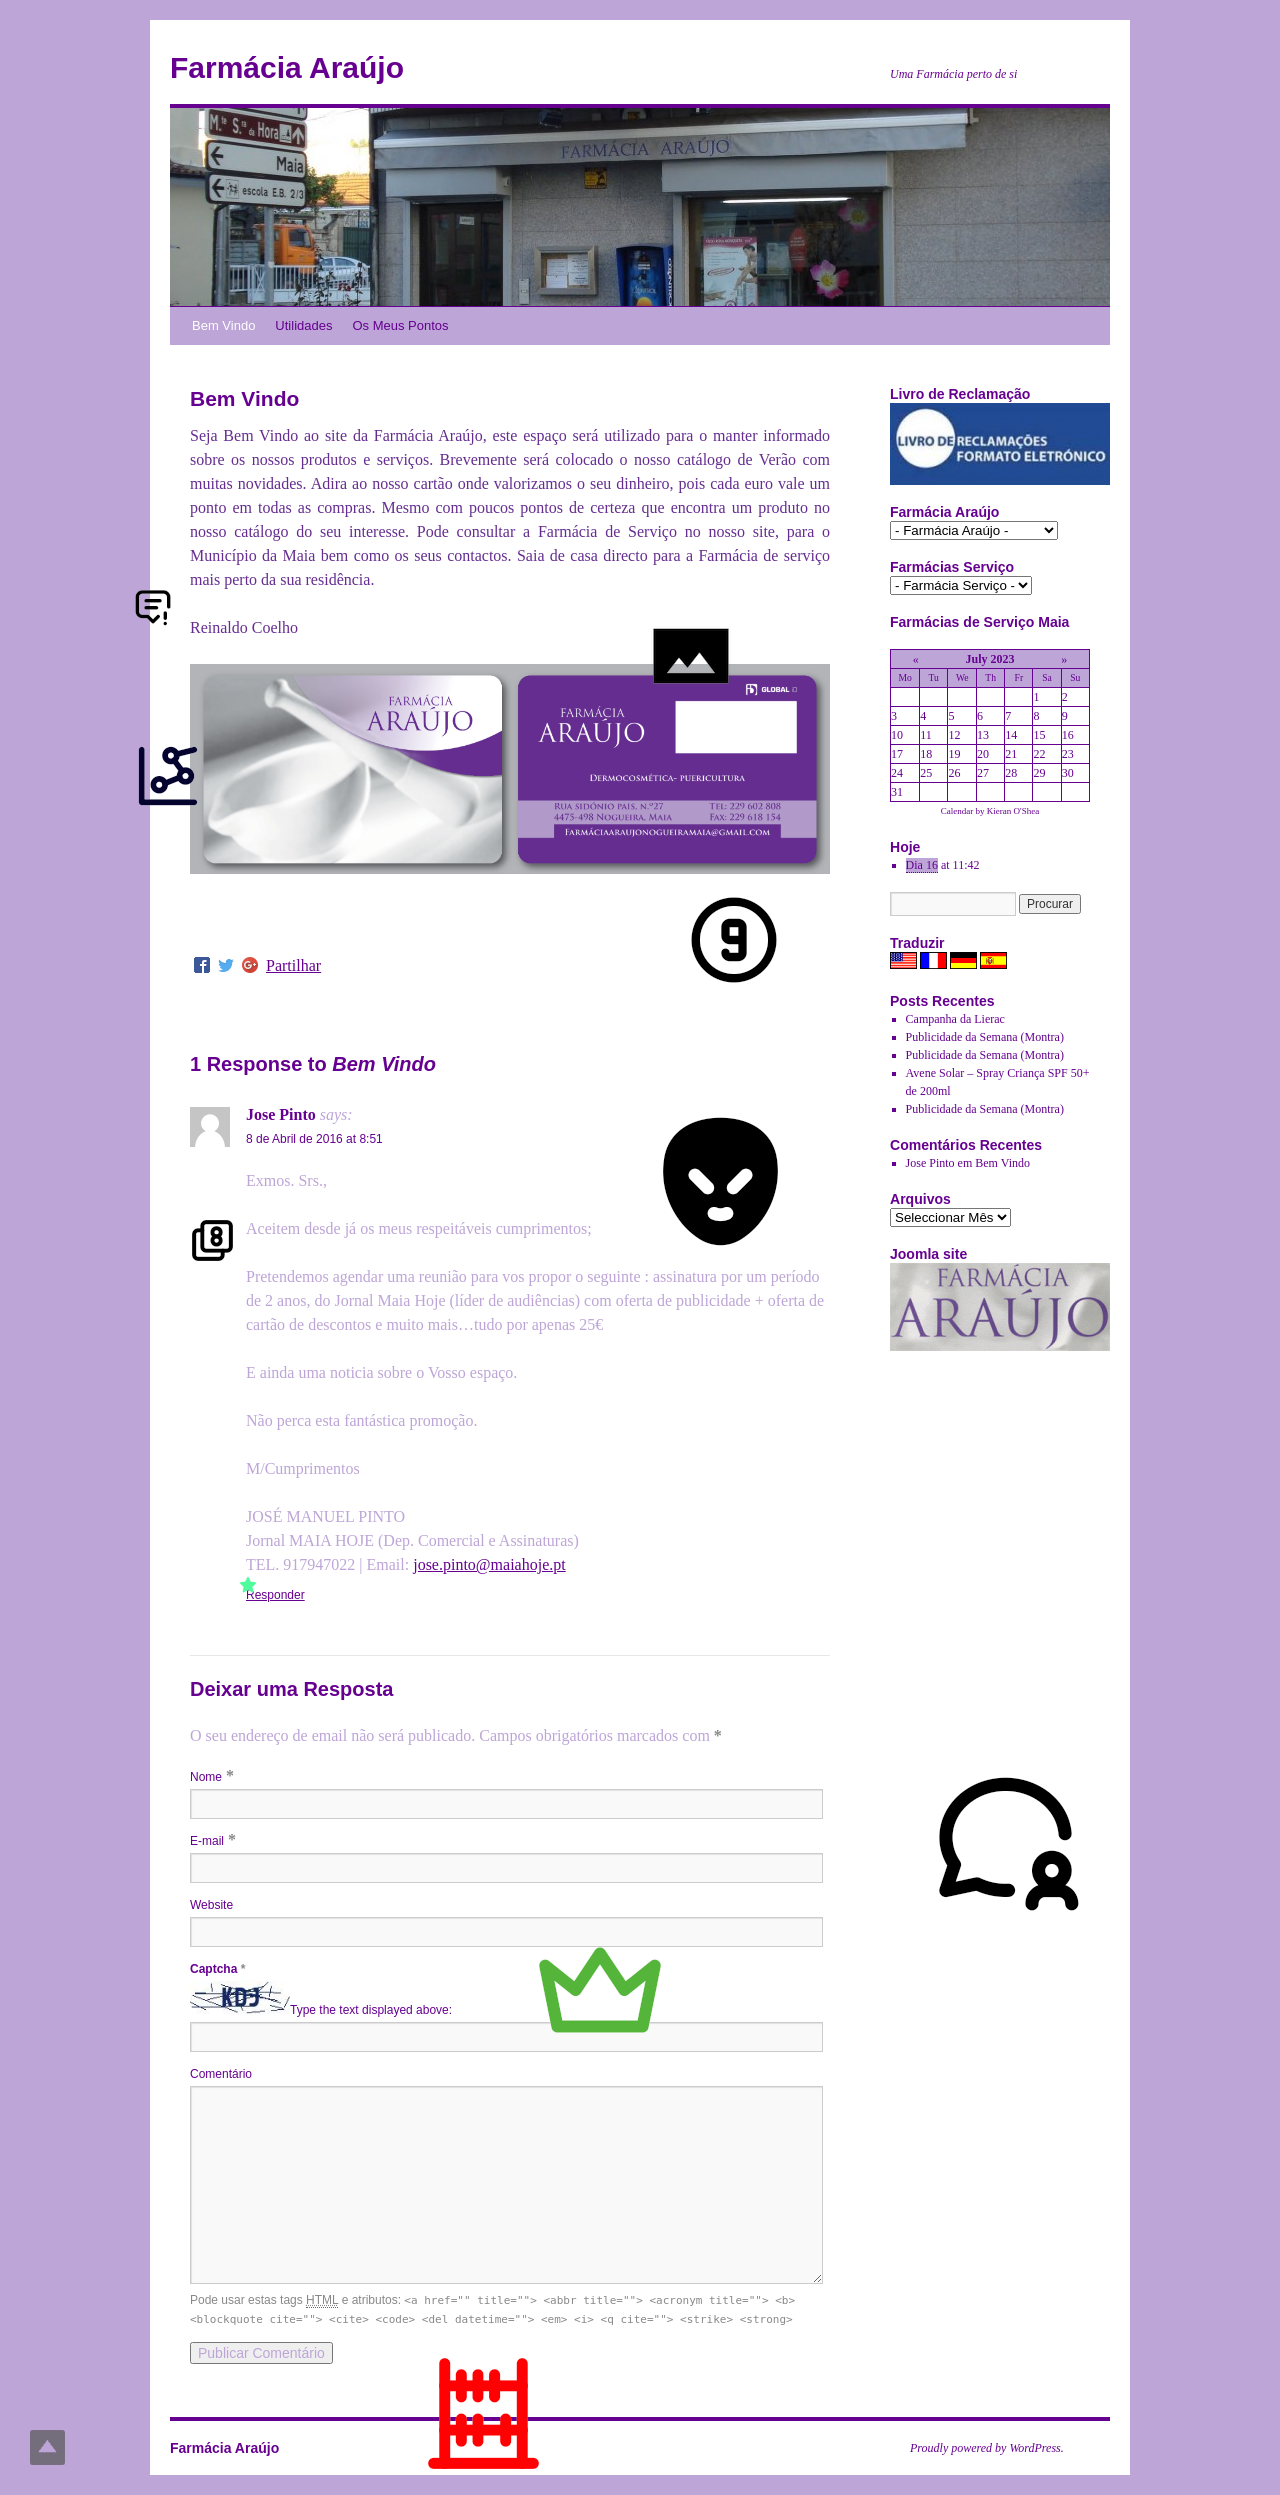 This screenshot has width=1280, height=2495. Describe the element at coordinates (600, 1990) in the screenshot. I see `indicates premium or VIP membership status` at that location.